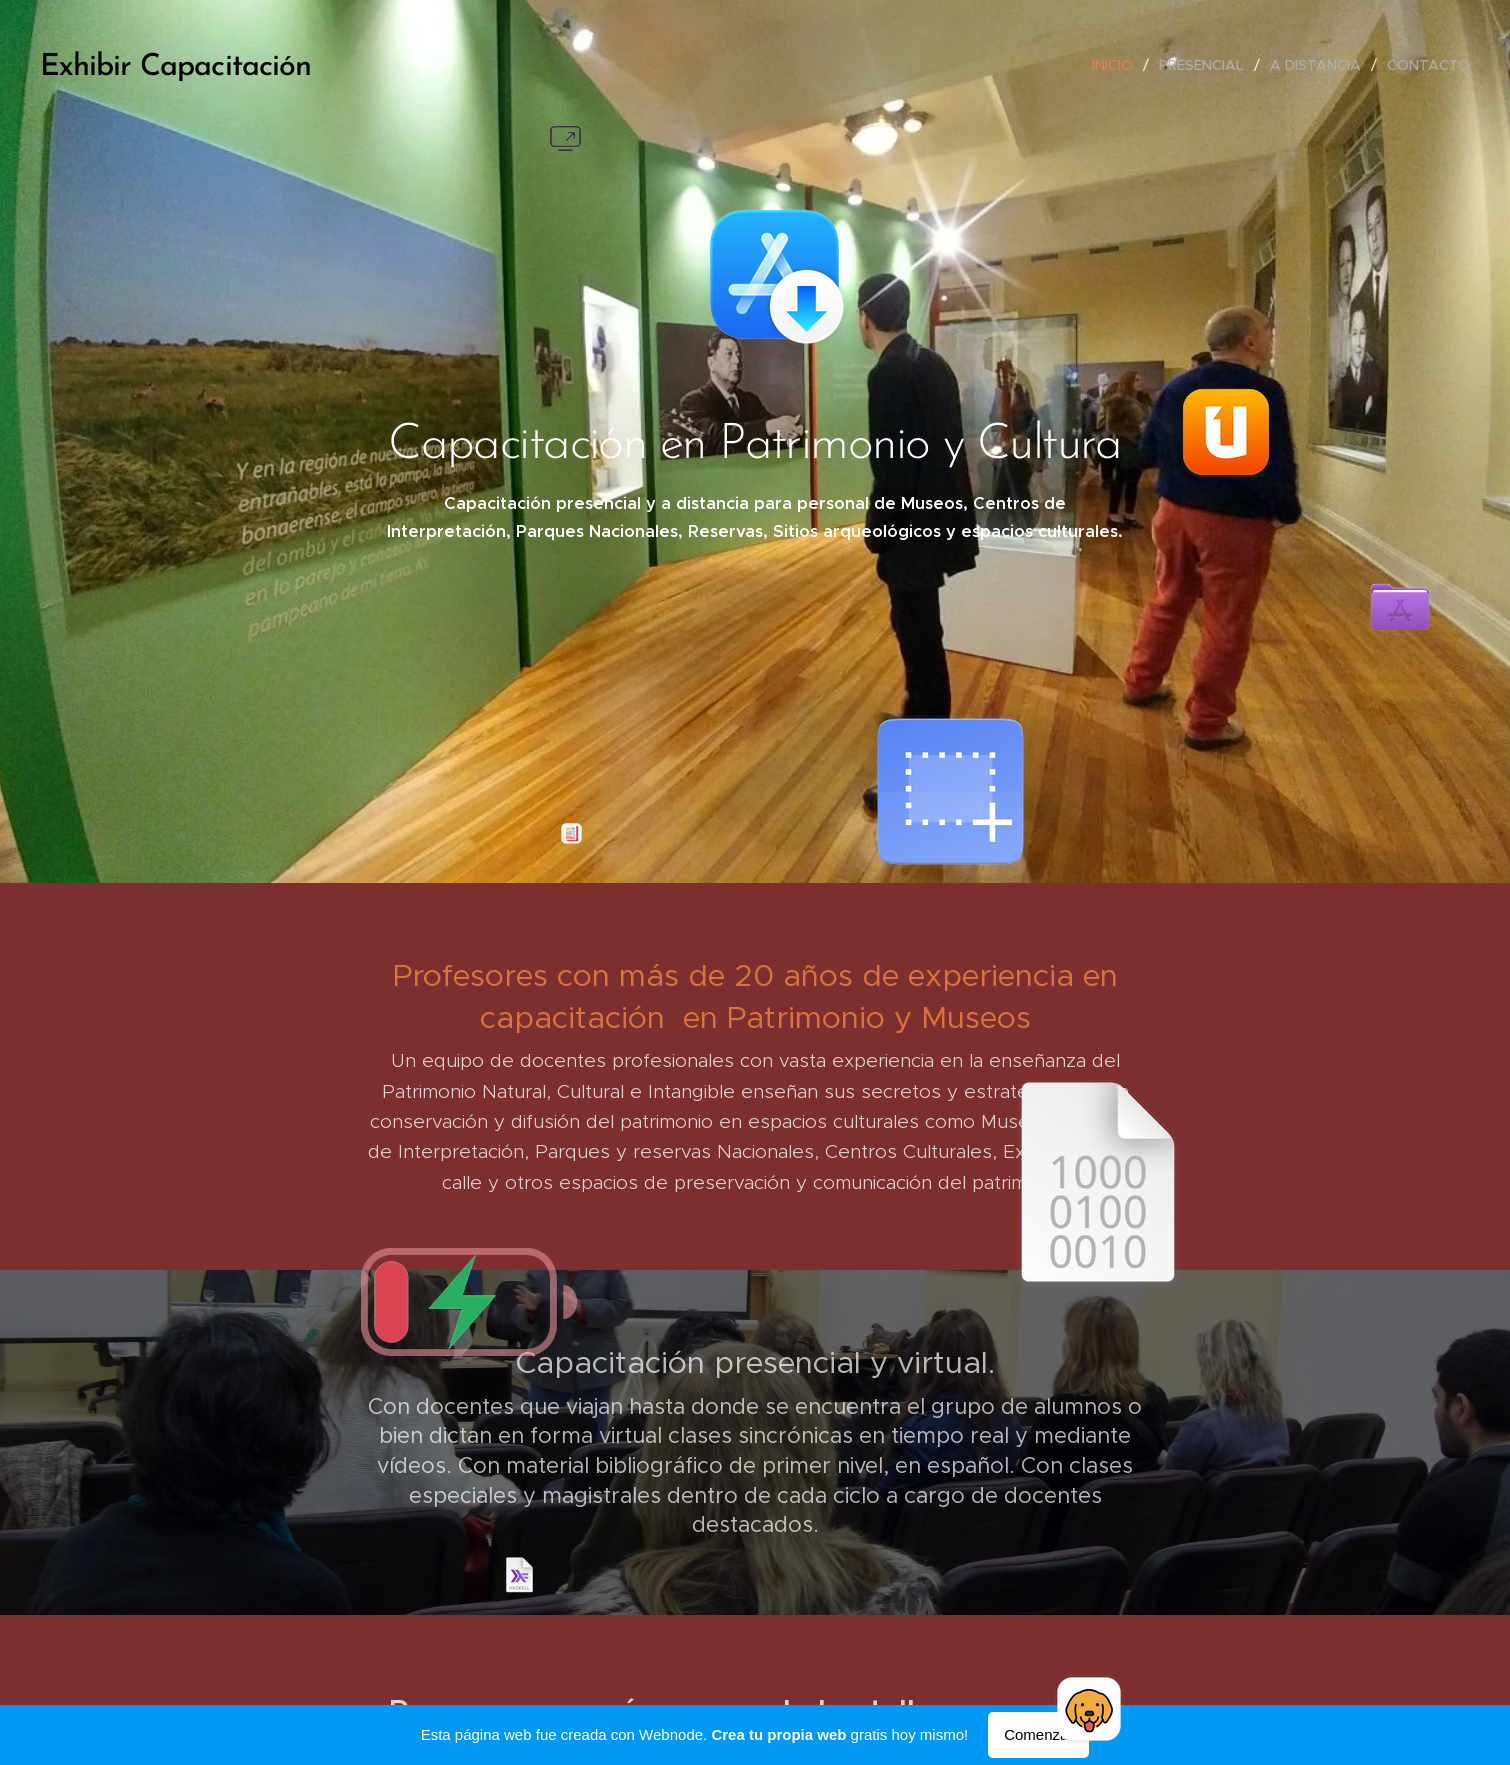 The height and width of the screenshot is (1765, 1510). Describe the element at coordinates (1098, 1186) in the screenshot. I see `generic binary or data file` at that location.